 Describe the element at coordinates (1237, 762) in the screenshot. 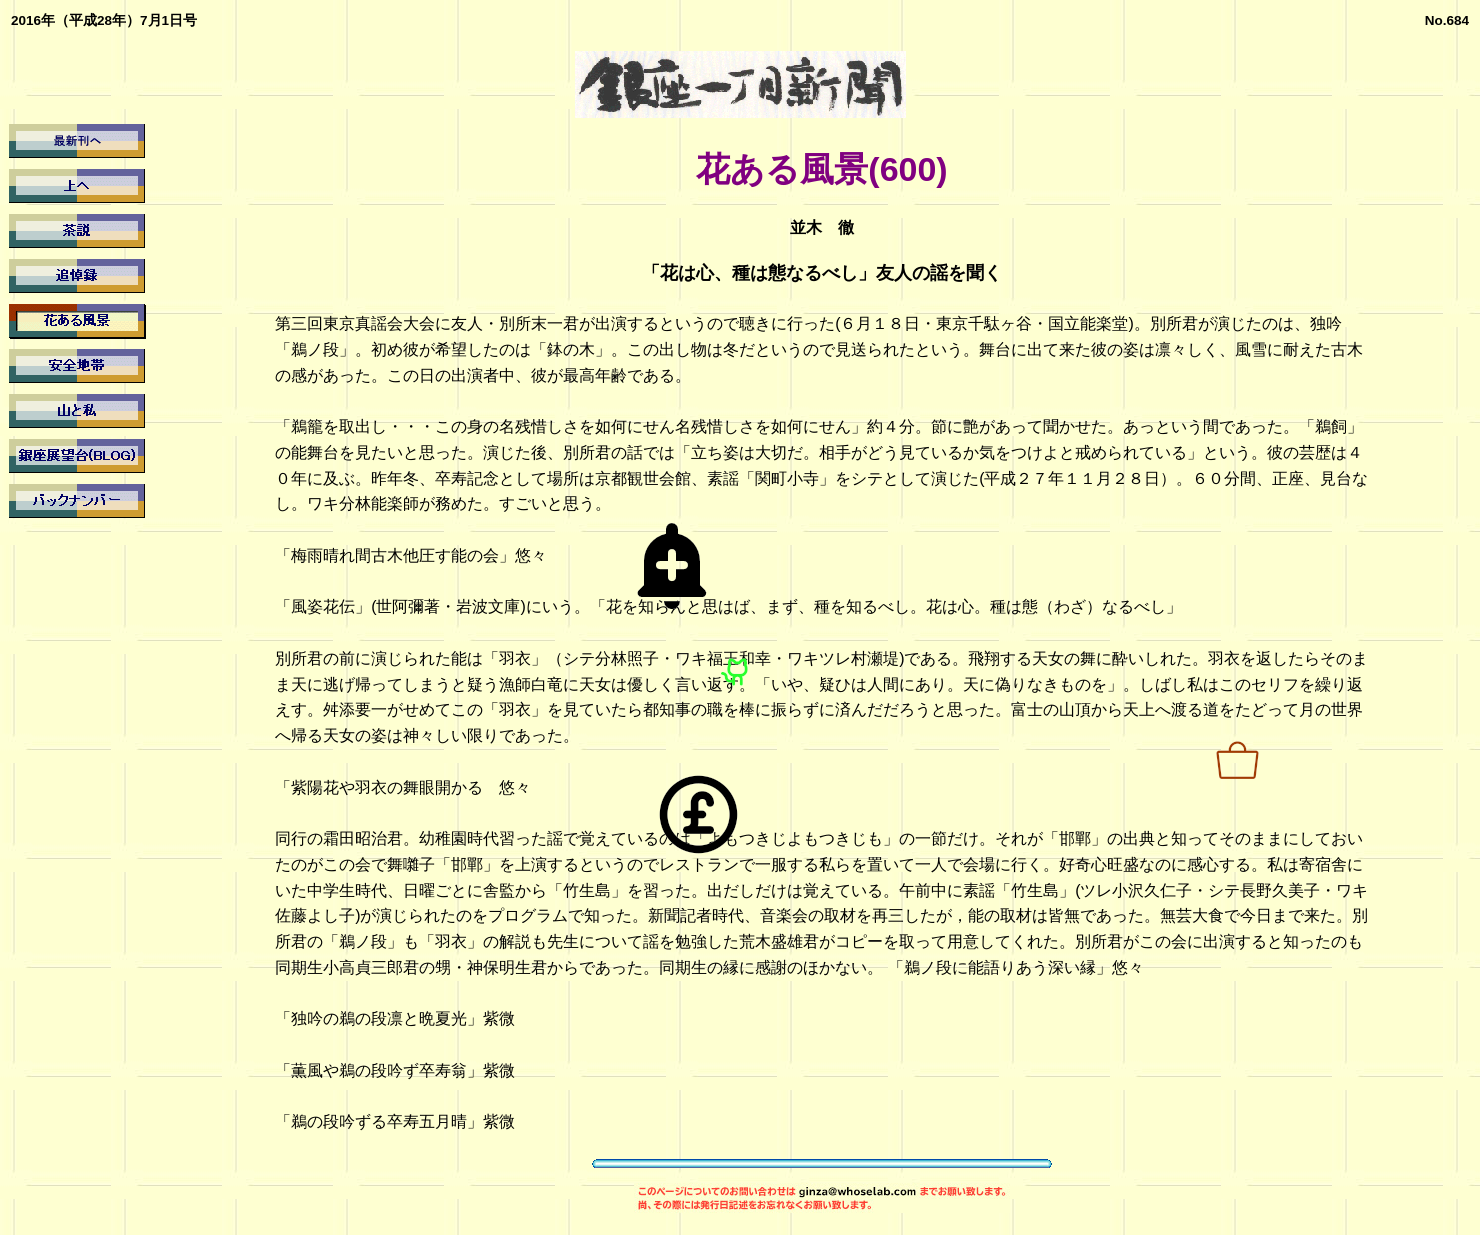

I see `view your shopping bag` at that location.